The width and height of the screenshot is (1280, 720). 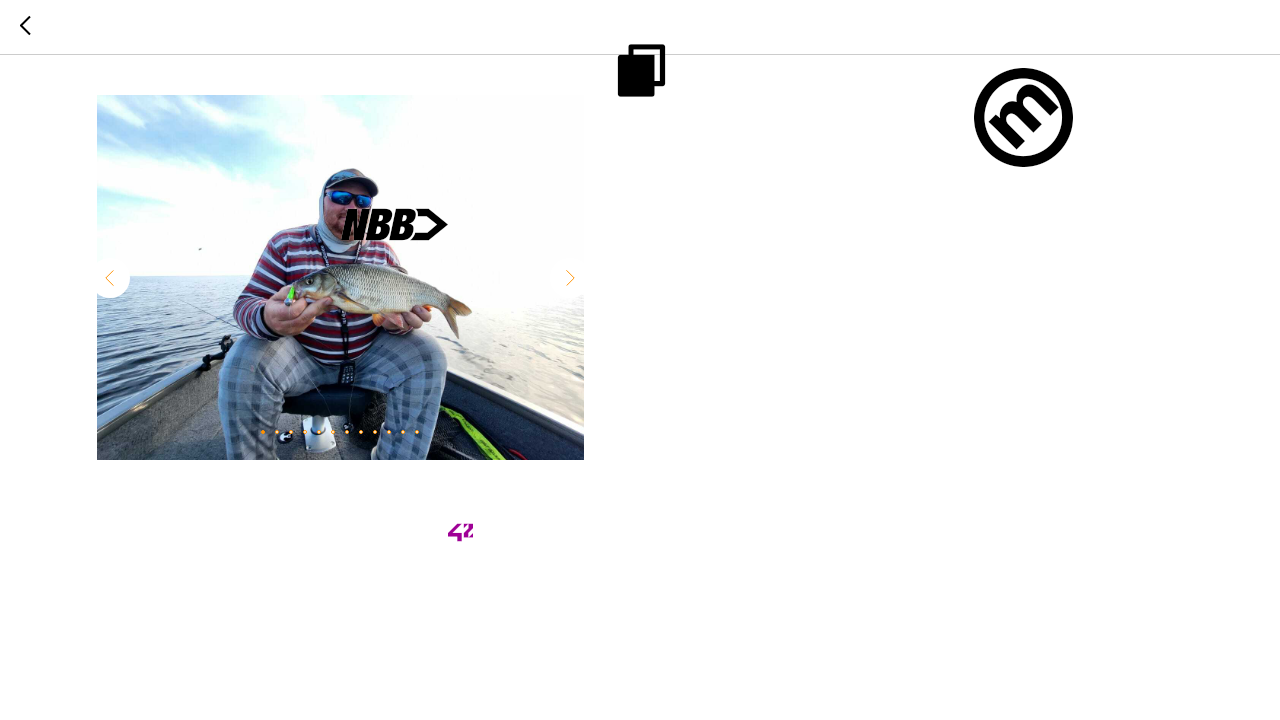 I want to click on visit metacritic website, so click(x=1023, y=117).